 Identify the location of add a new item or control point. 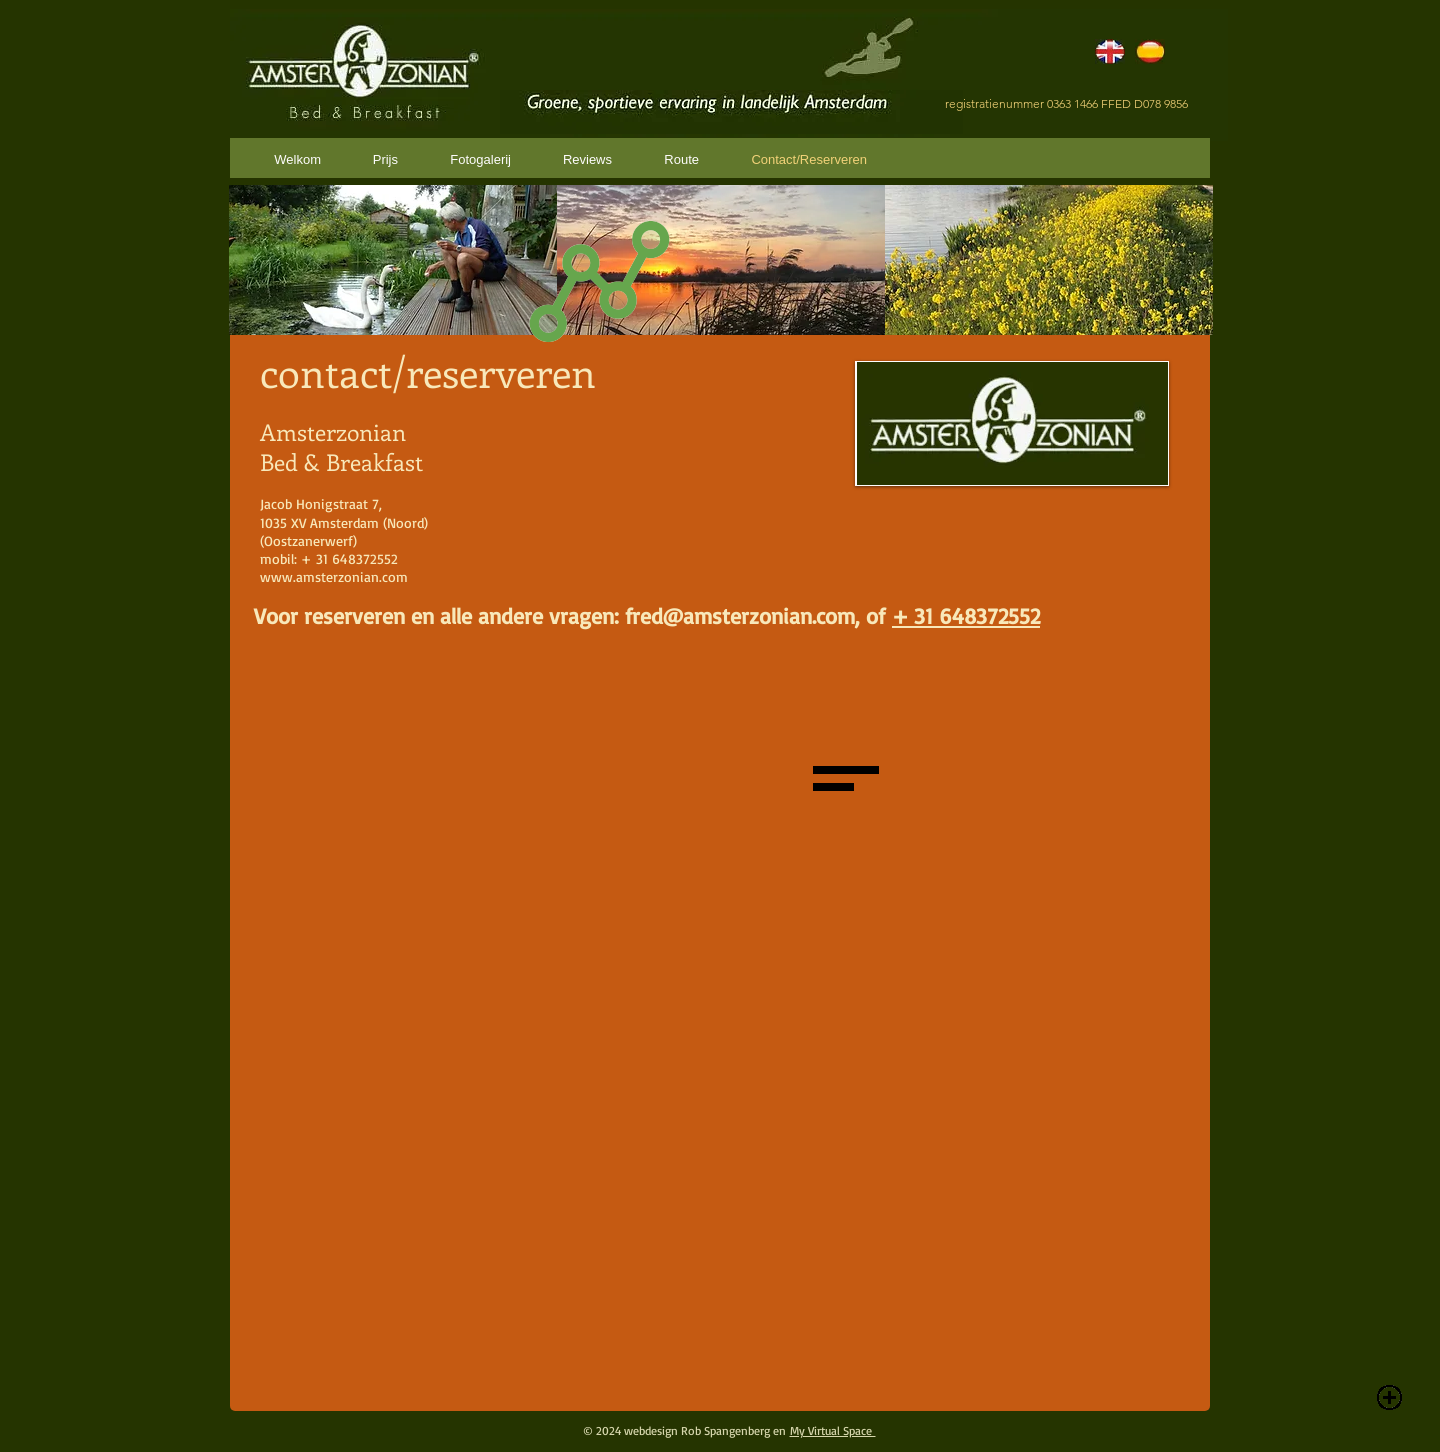
(1389, 1397).